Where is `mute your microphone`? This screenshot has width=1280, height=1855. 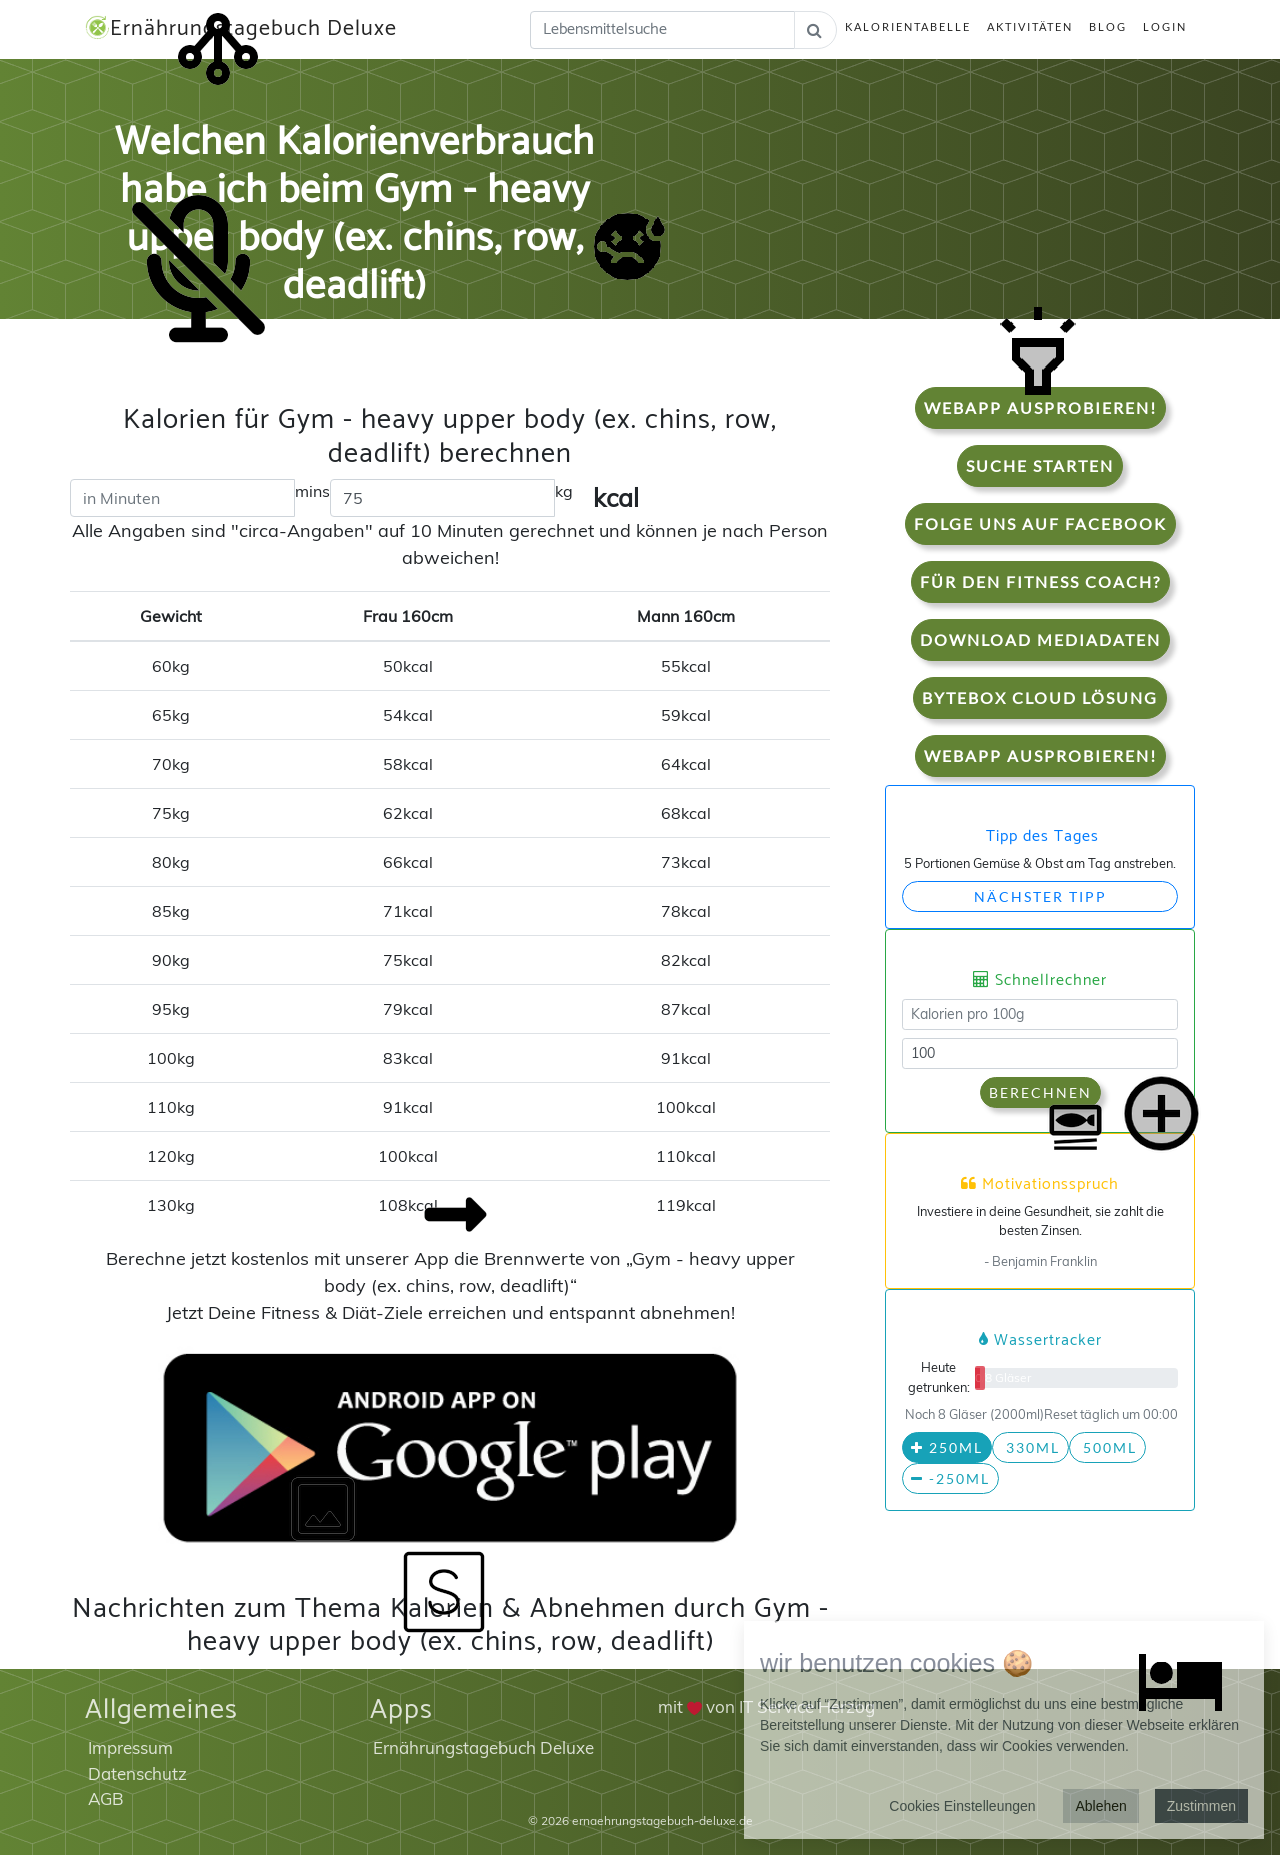 mute your microphone is located at coordinates (198, 268).